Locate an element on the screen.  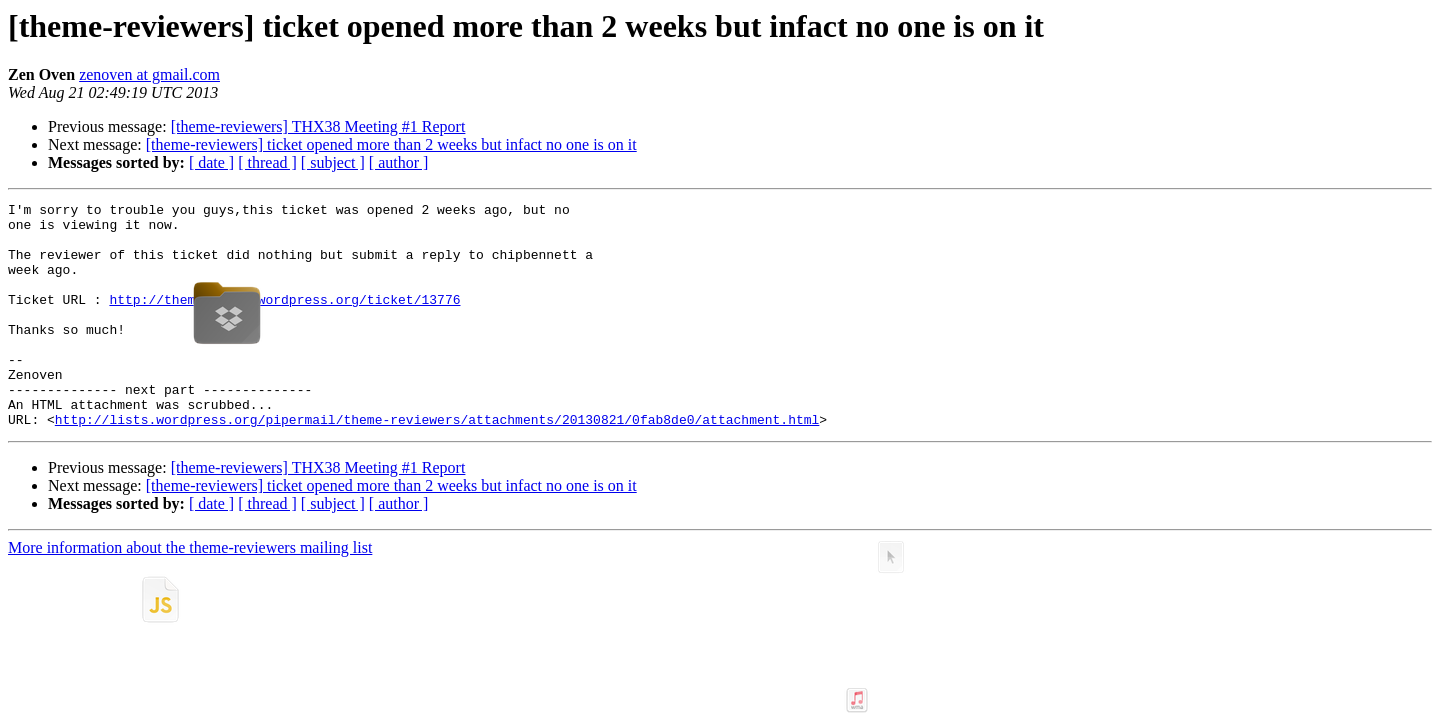
a windows media audio (.wma) file is located at coordinates (857, 700).